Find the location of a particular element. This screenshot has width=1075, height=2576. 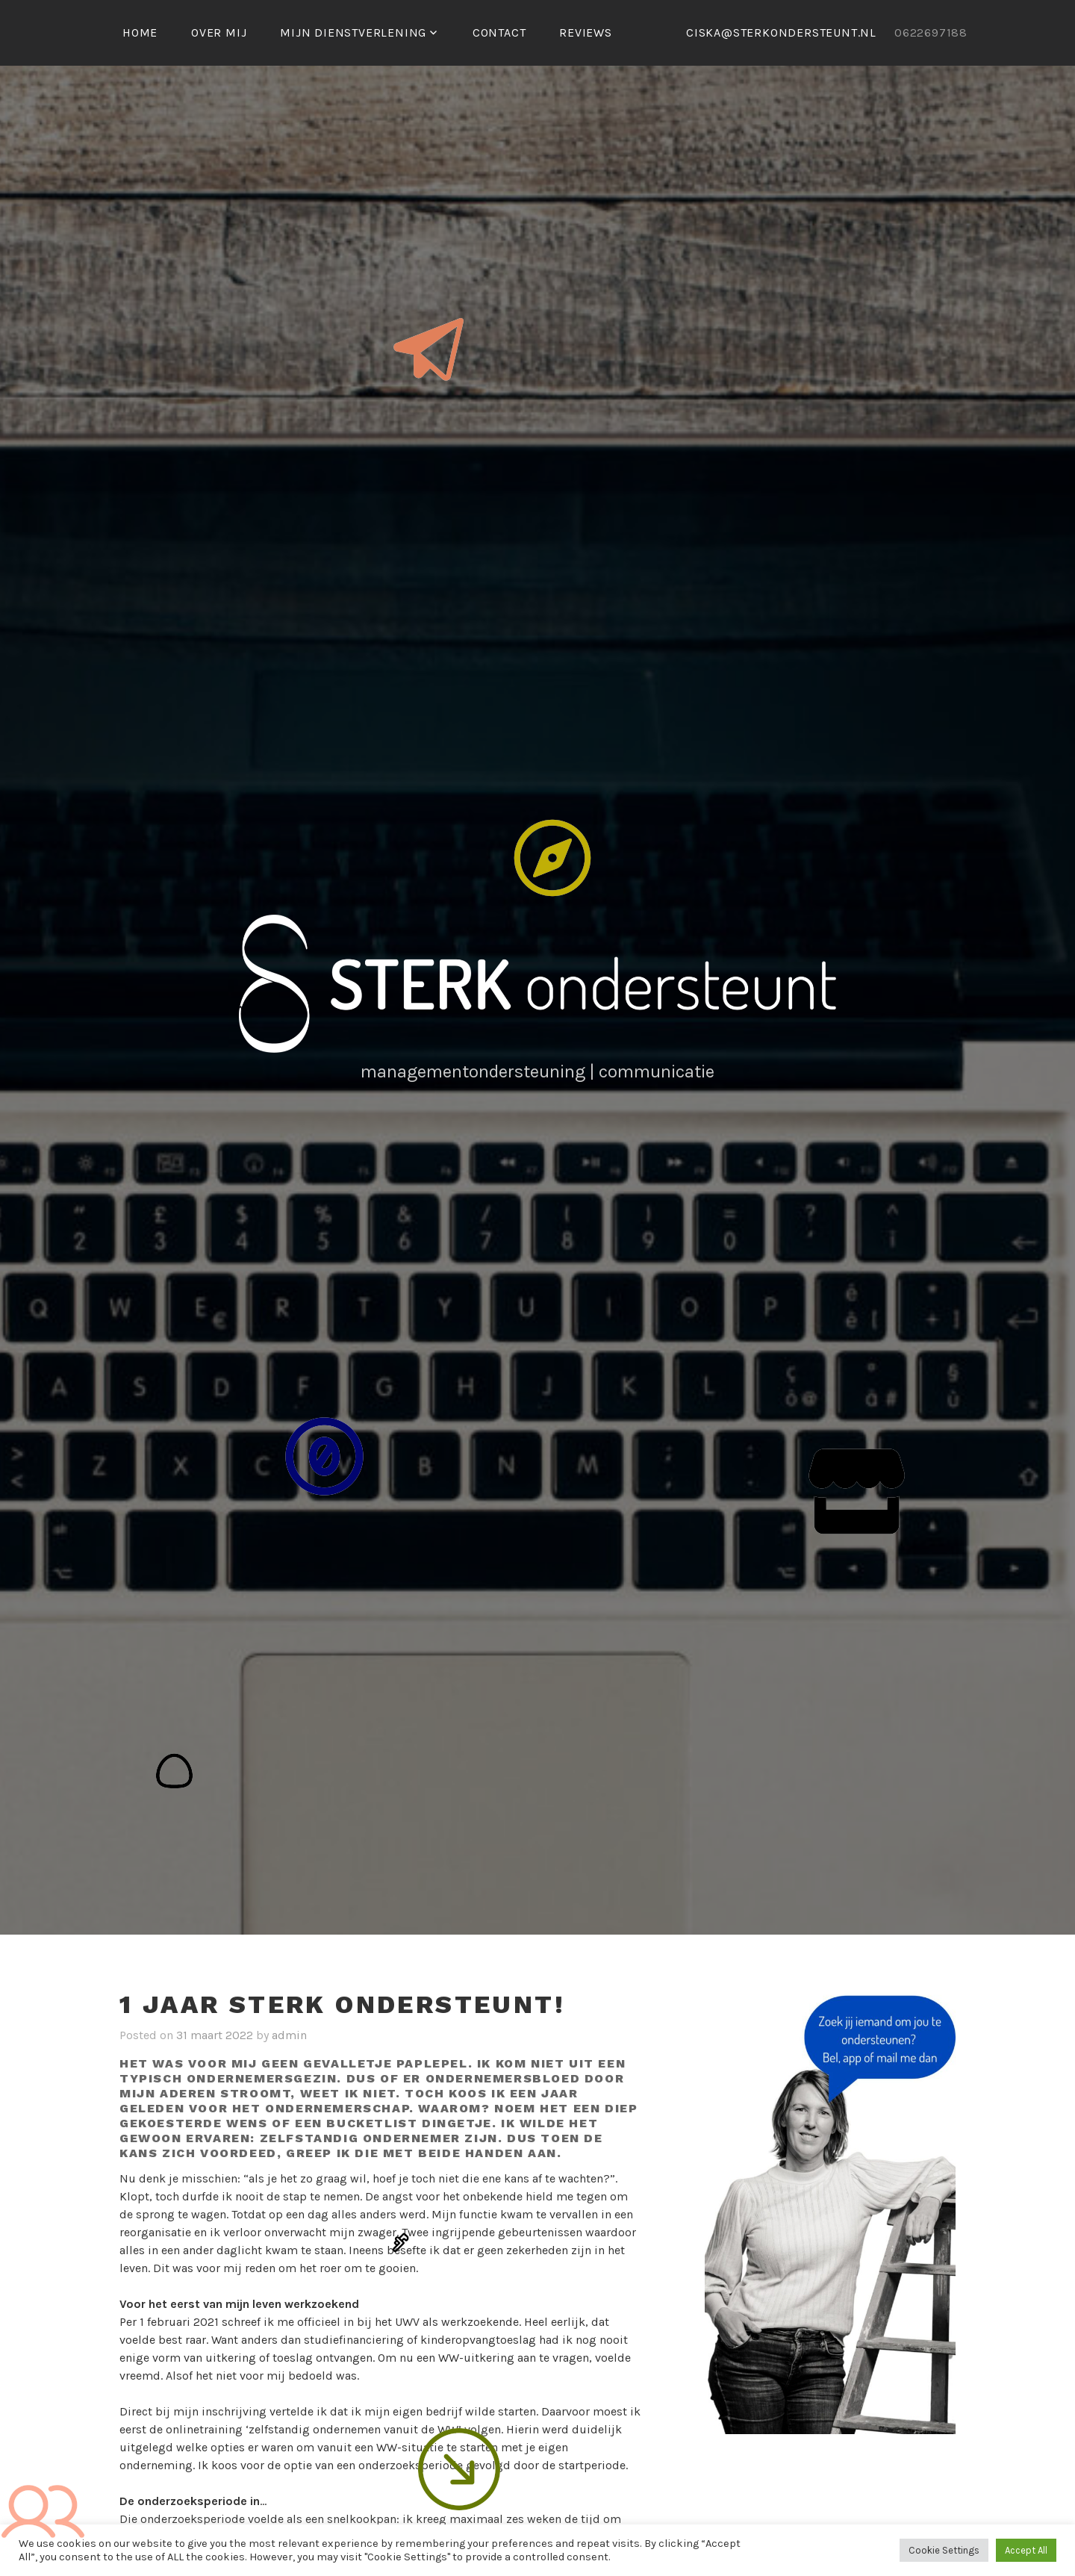

indicates content is public domain (CC0 license) is located at coordinates (324, 1456).